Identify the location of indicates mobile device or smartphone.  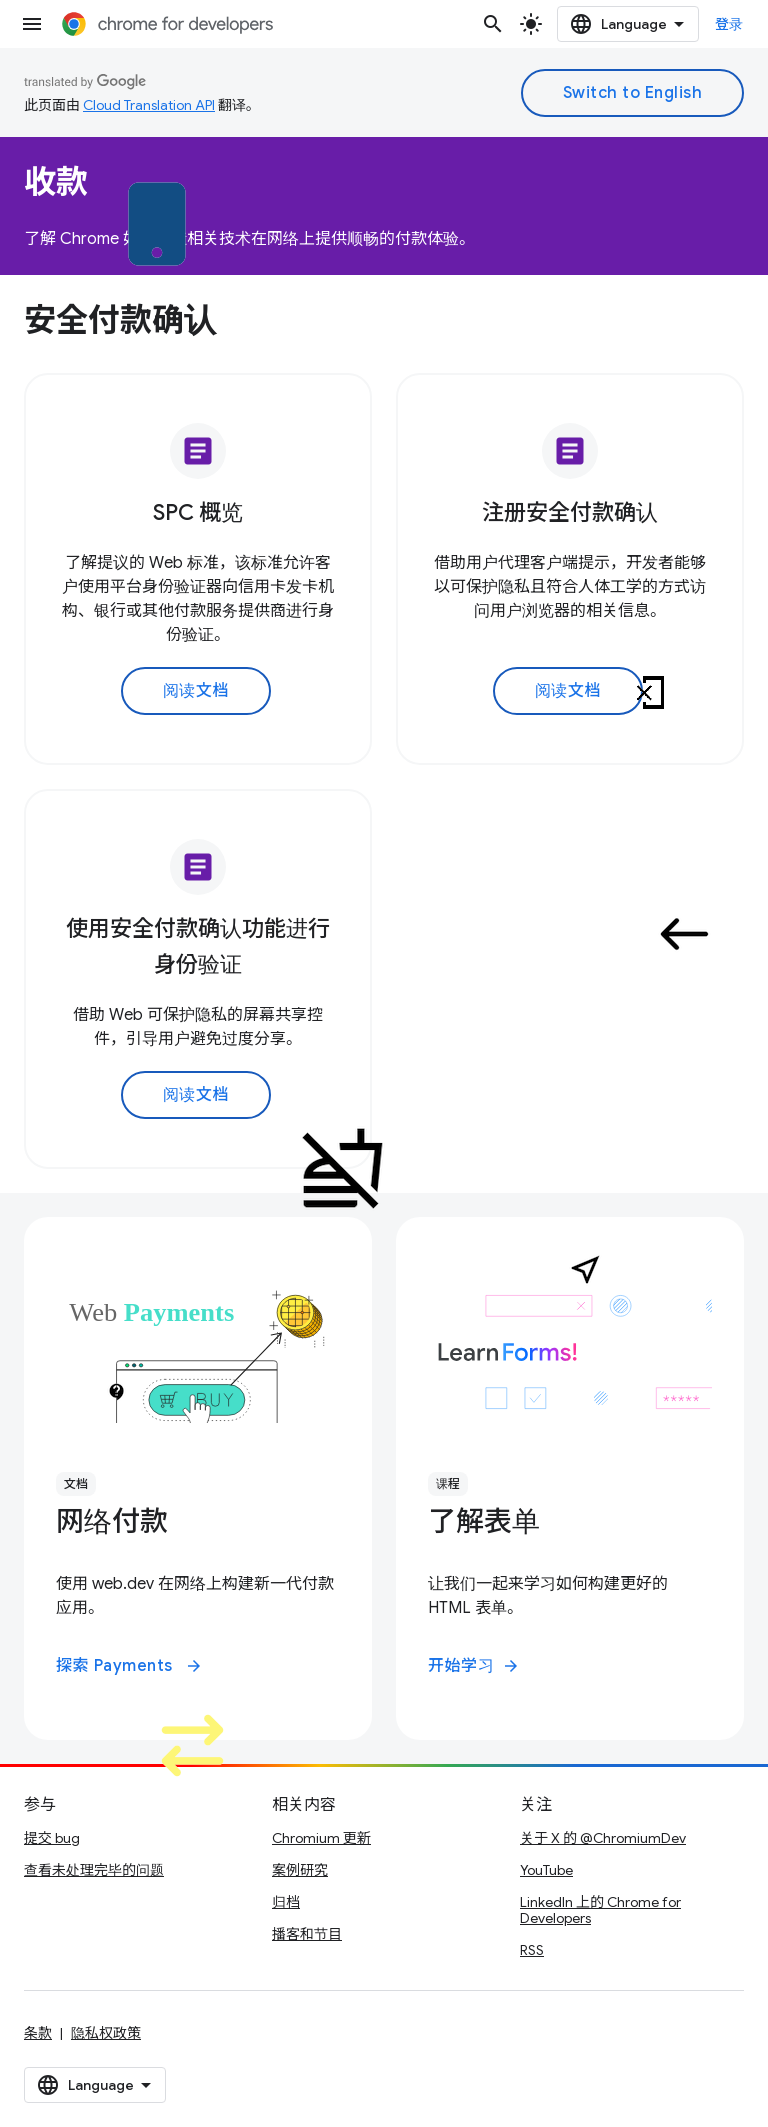
(157, 224).